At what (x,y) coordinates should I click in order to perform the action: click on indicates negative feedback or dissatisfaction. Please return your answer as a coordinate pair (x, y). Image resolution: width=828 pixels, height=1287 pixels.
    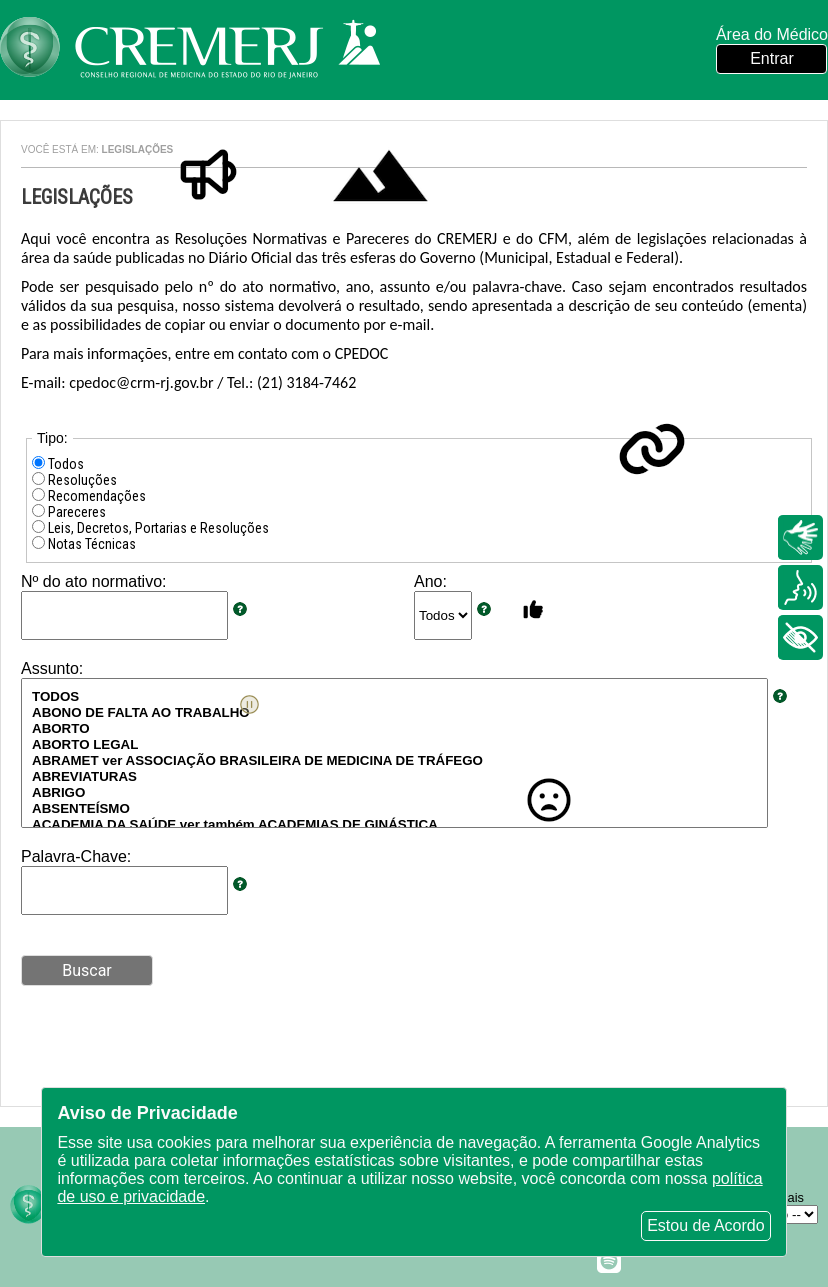
    Looking at the image, I should click on (549, 800).